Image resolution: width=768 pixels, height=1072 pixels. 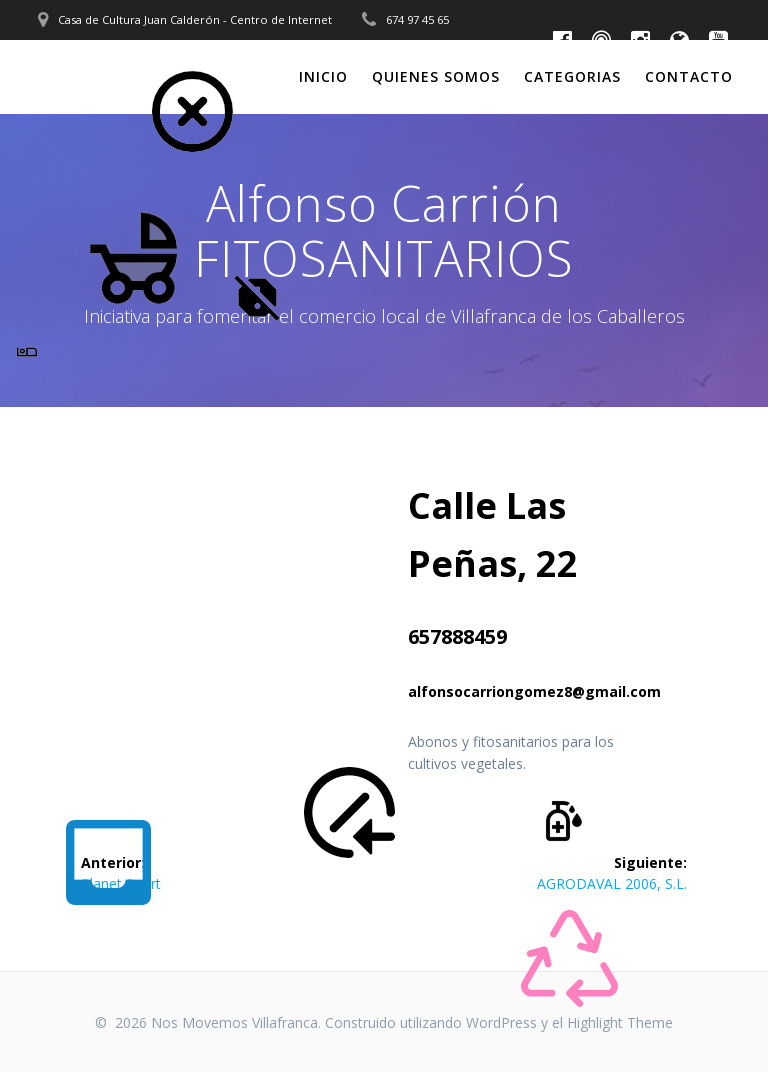 I want to click on indicates child-friendly or family-friendly location, so click(x=136, y=258).